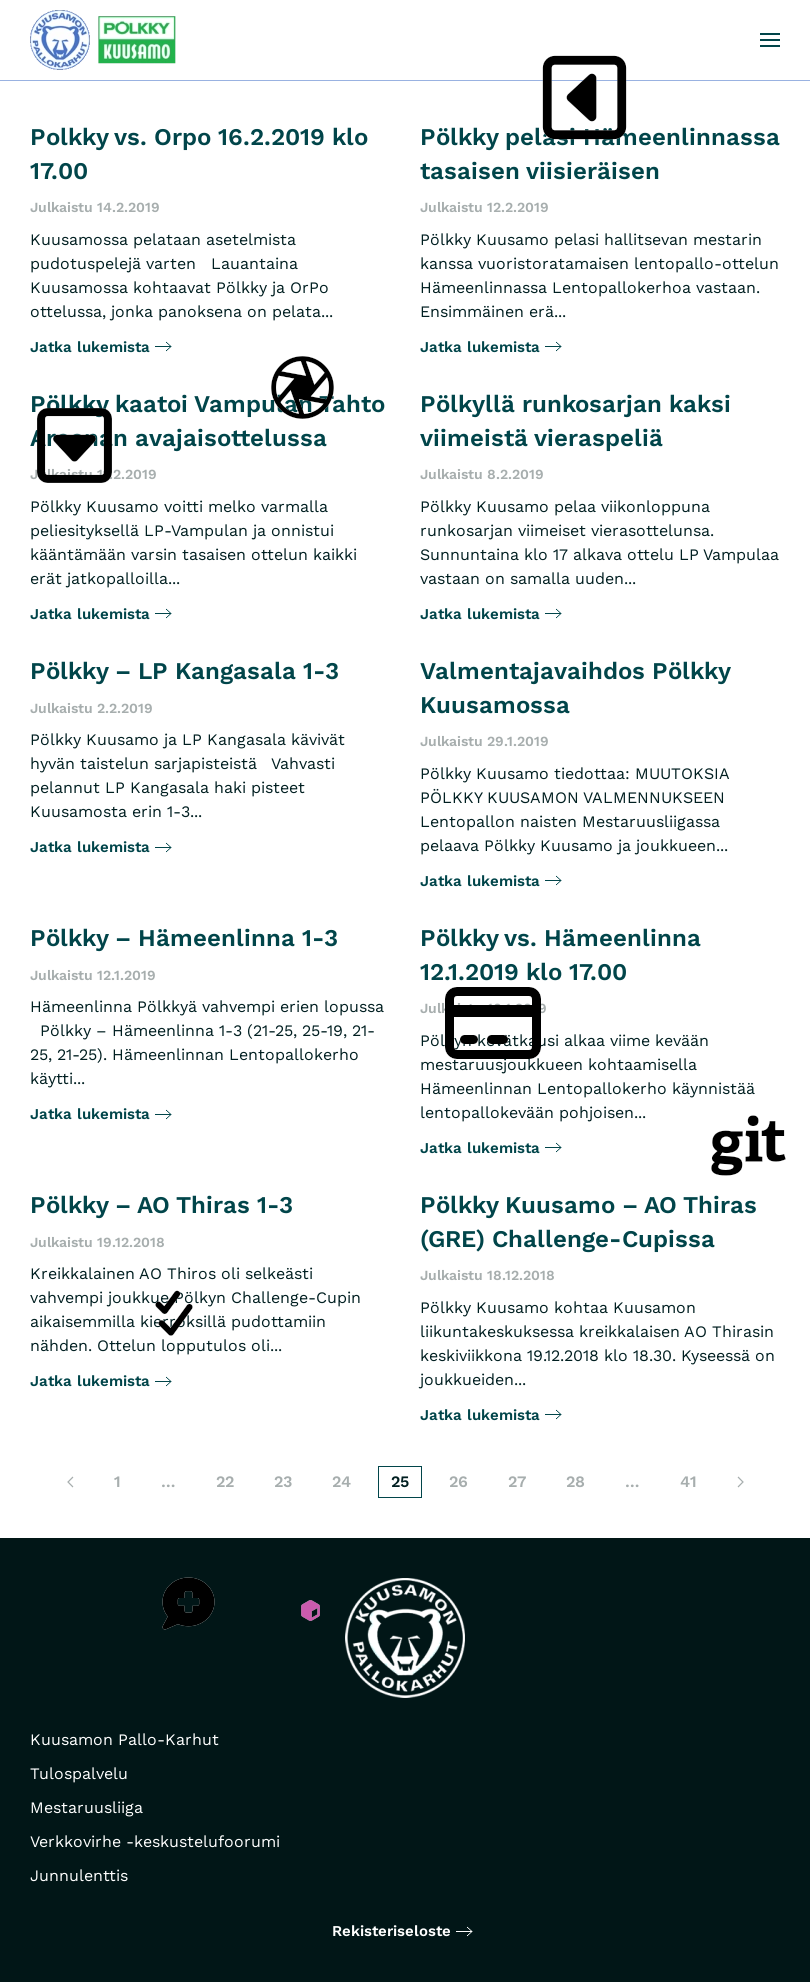 The height and width of the screenshot is (1982, 810). I want to click on navigate to the previous item or screen, so click(584, 97).